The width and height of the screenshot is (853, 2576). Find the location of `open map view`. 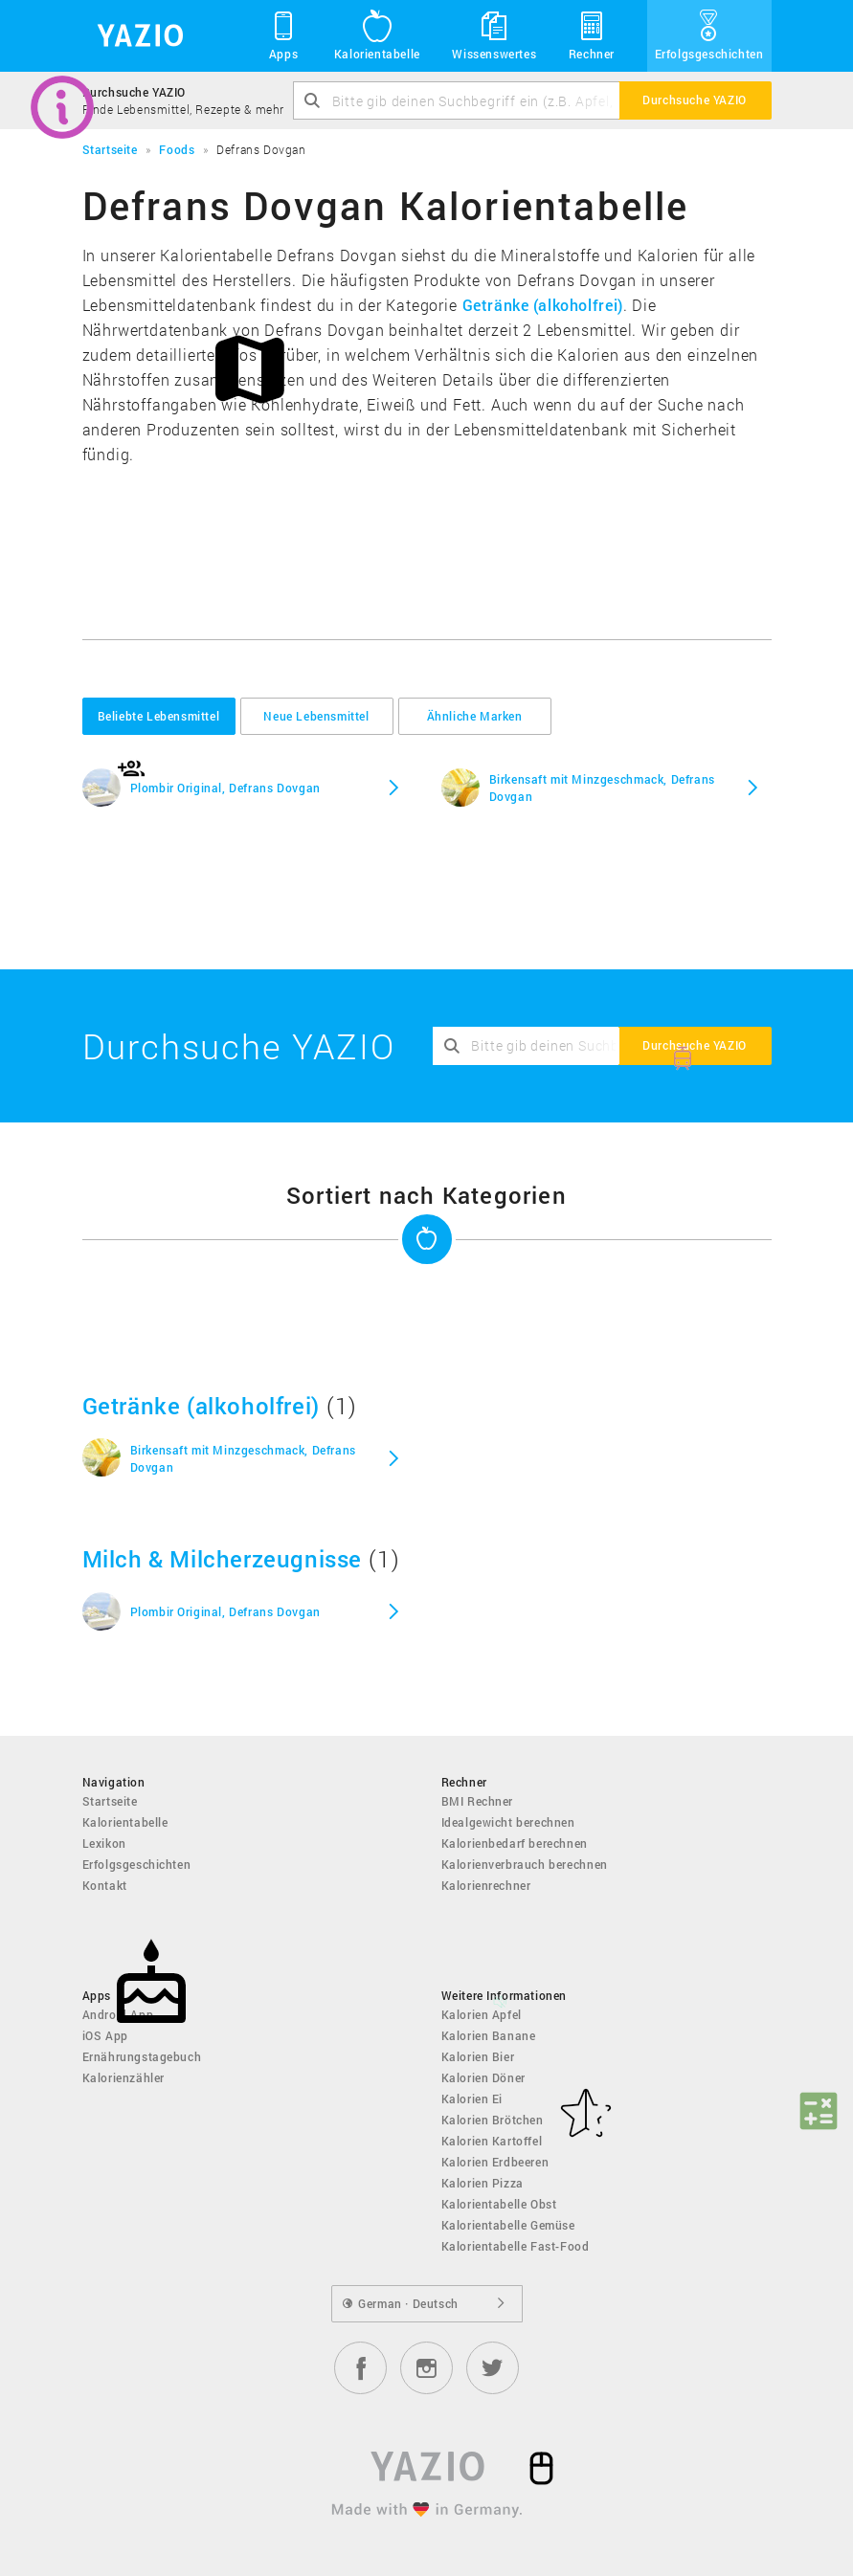

open map view is located at coordinates (250, 369).